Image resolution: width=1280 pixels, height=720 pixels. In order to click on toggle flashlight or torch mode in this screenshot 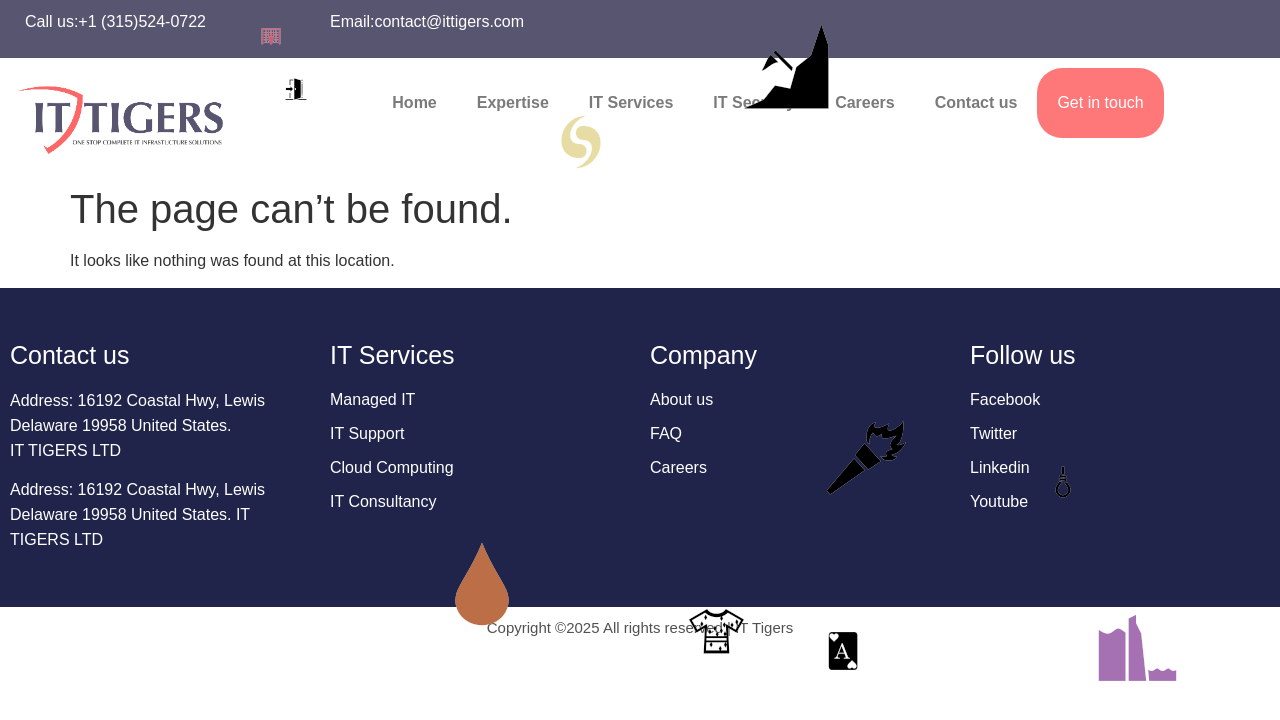, I will do `click(866, 455)`.